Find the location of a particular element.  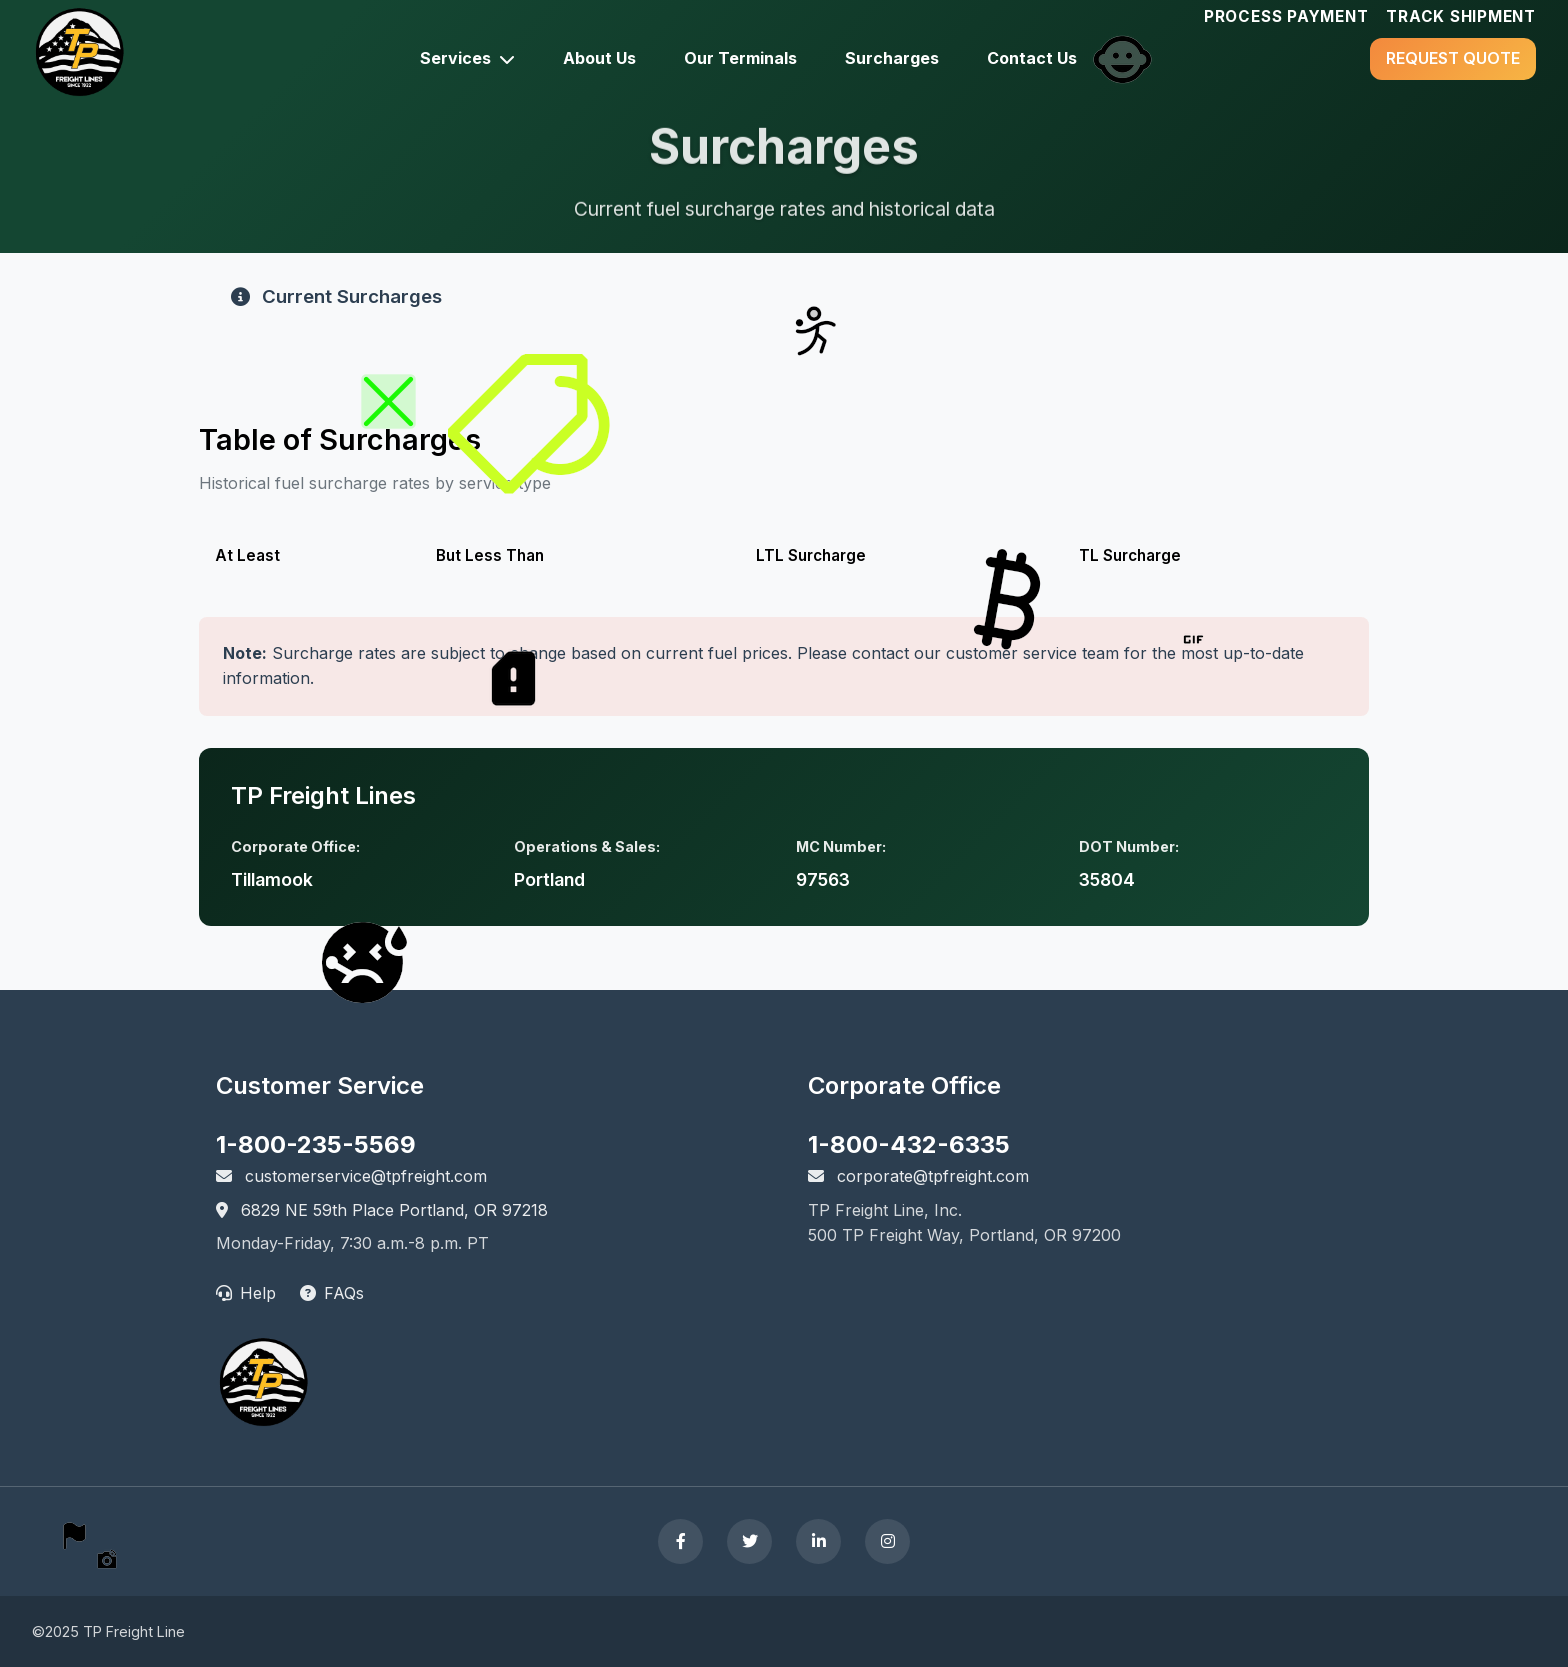

view bitcoin wallet or balance is located at coordinates (1009, 600).